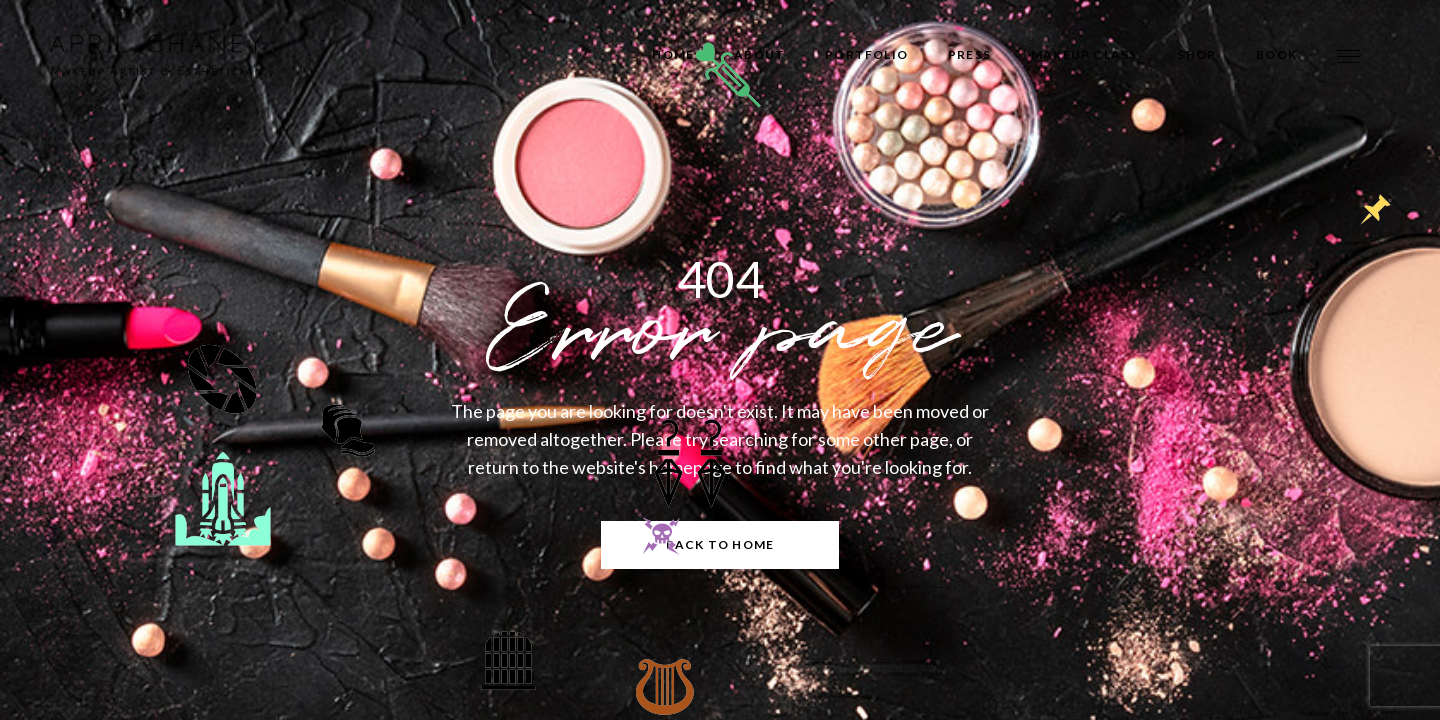 The height and width of the screenshot is (720, 1440). I want to click on bread or bakery item in a cooking game, so click(348, 431).